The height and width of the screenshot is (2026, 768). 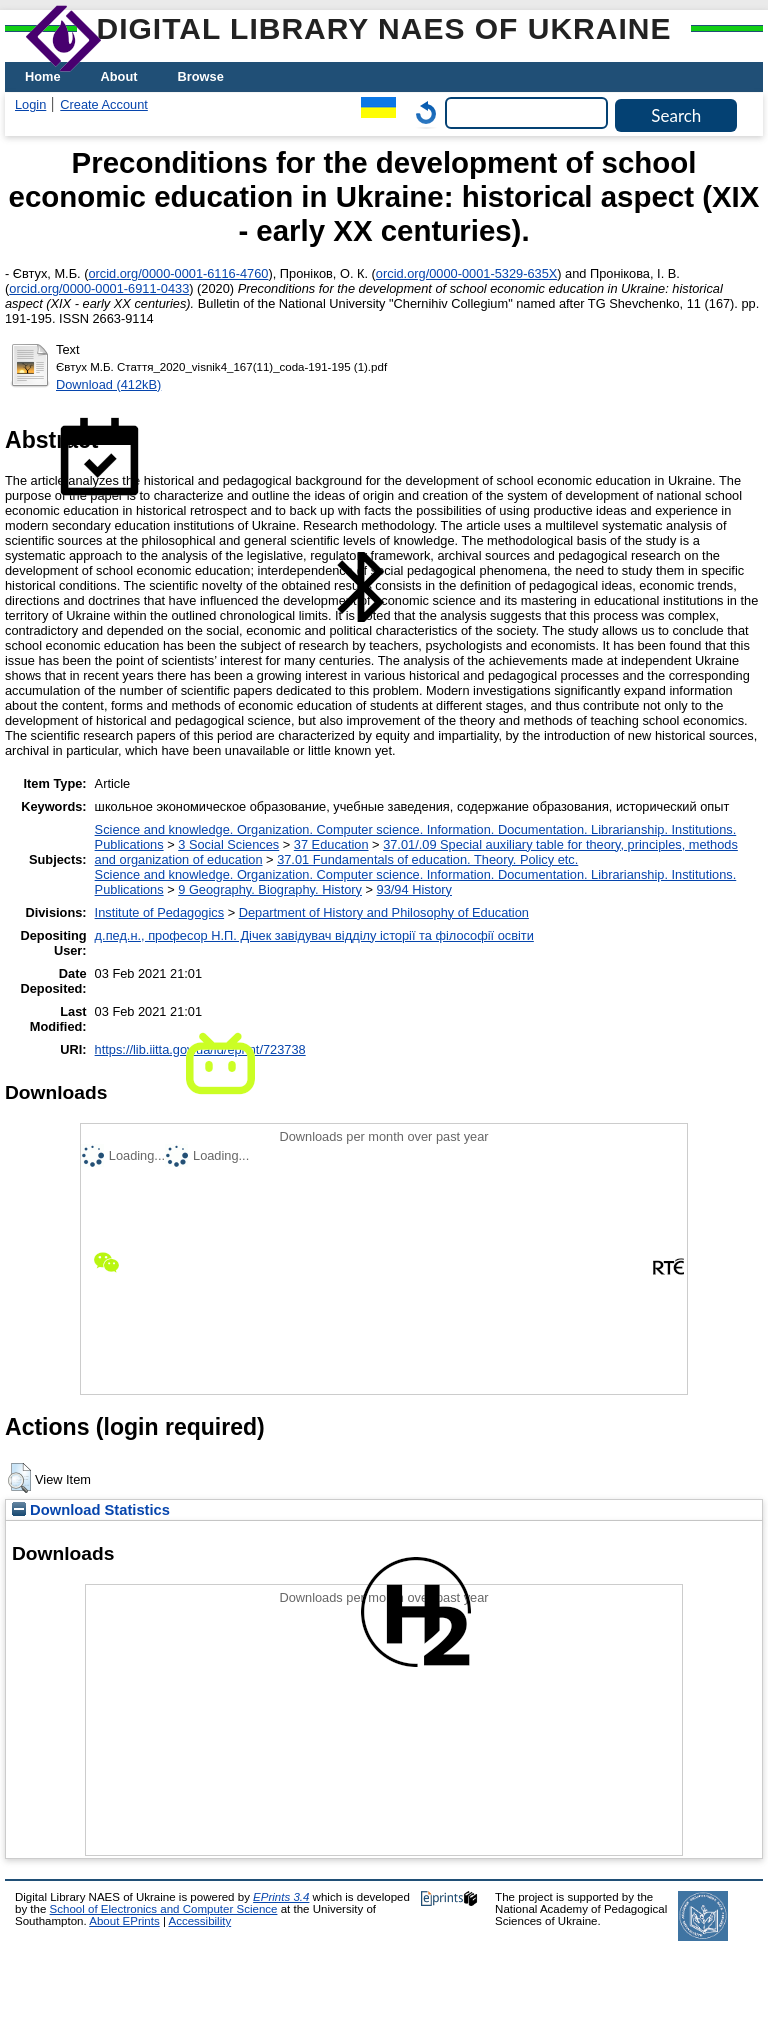 What do you see at coordinates (361, 587) in the screenshot?
I see `toggle bluetooth connectivity on or off` at bounding box center [361, 587].